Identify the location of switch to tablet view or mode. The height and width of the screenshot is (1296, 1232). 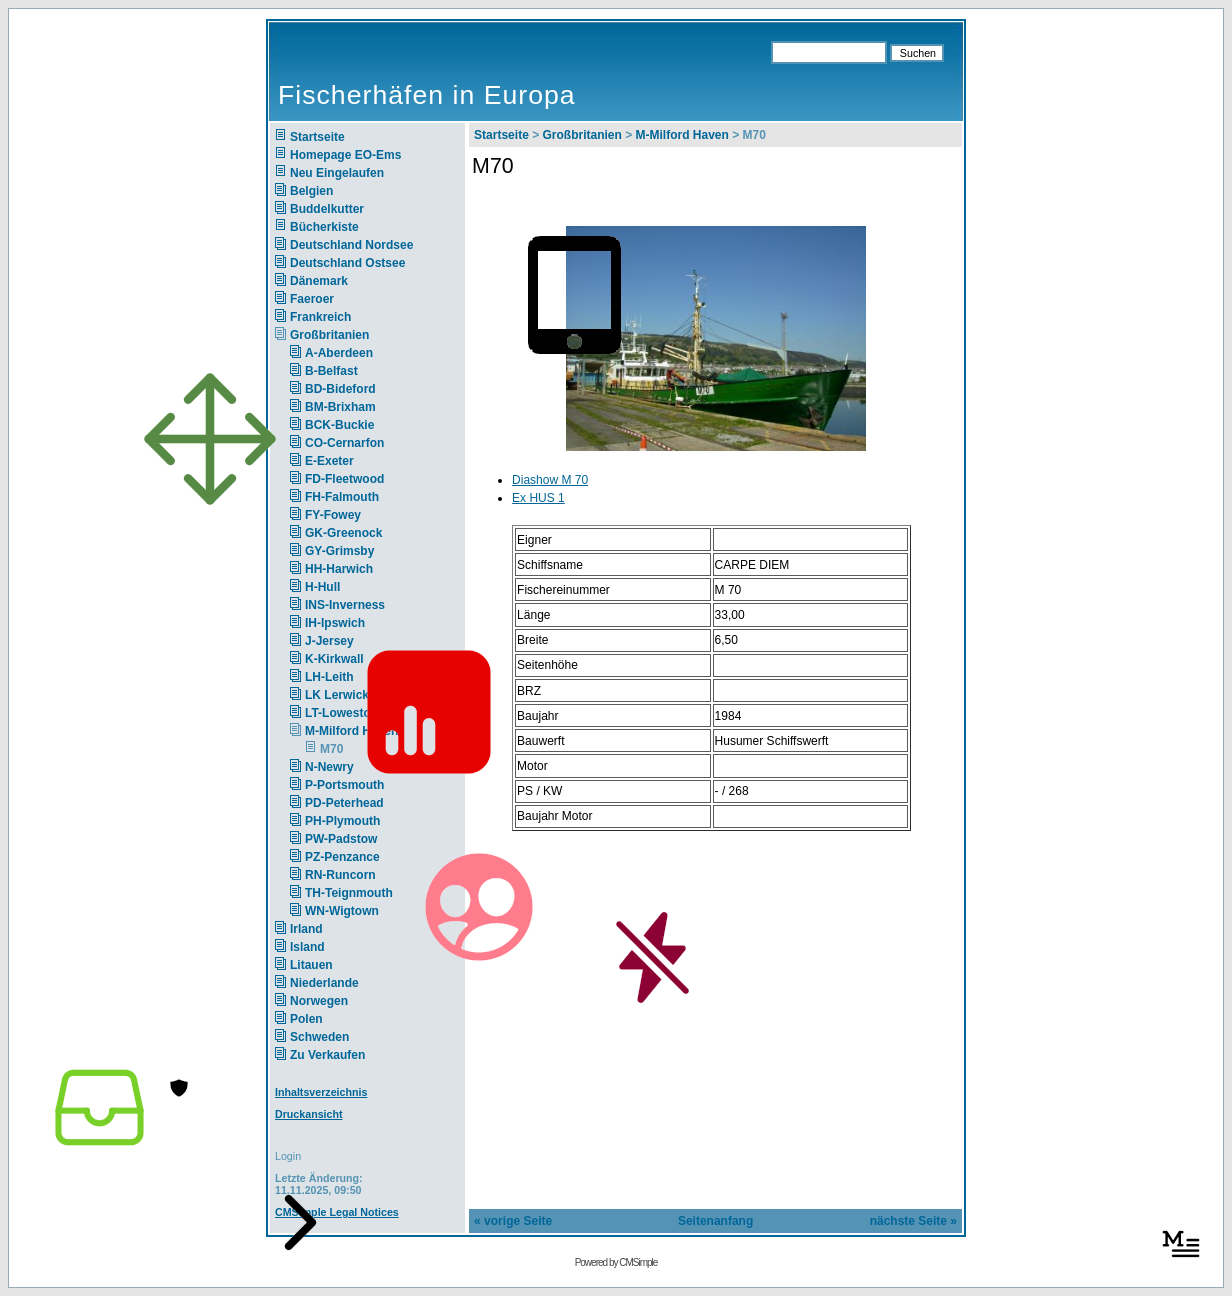
(577, 295).